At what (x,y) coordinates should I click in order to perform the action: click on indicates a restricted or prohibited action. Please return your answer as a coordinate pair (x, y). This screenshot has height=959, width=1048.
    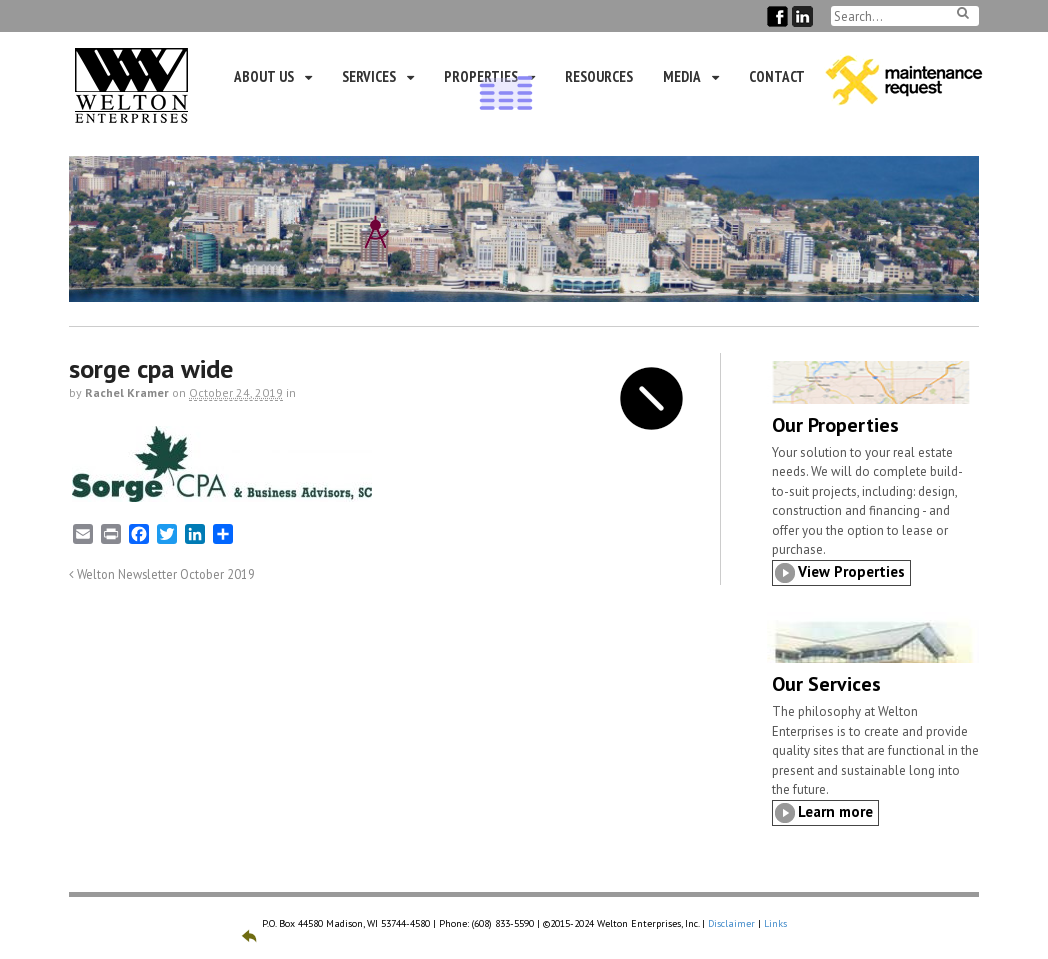
    Looking at the image, I should click on (651, 398).